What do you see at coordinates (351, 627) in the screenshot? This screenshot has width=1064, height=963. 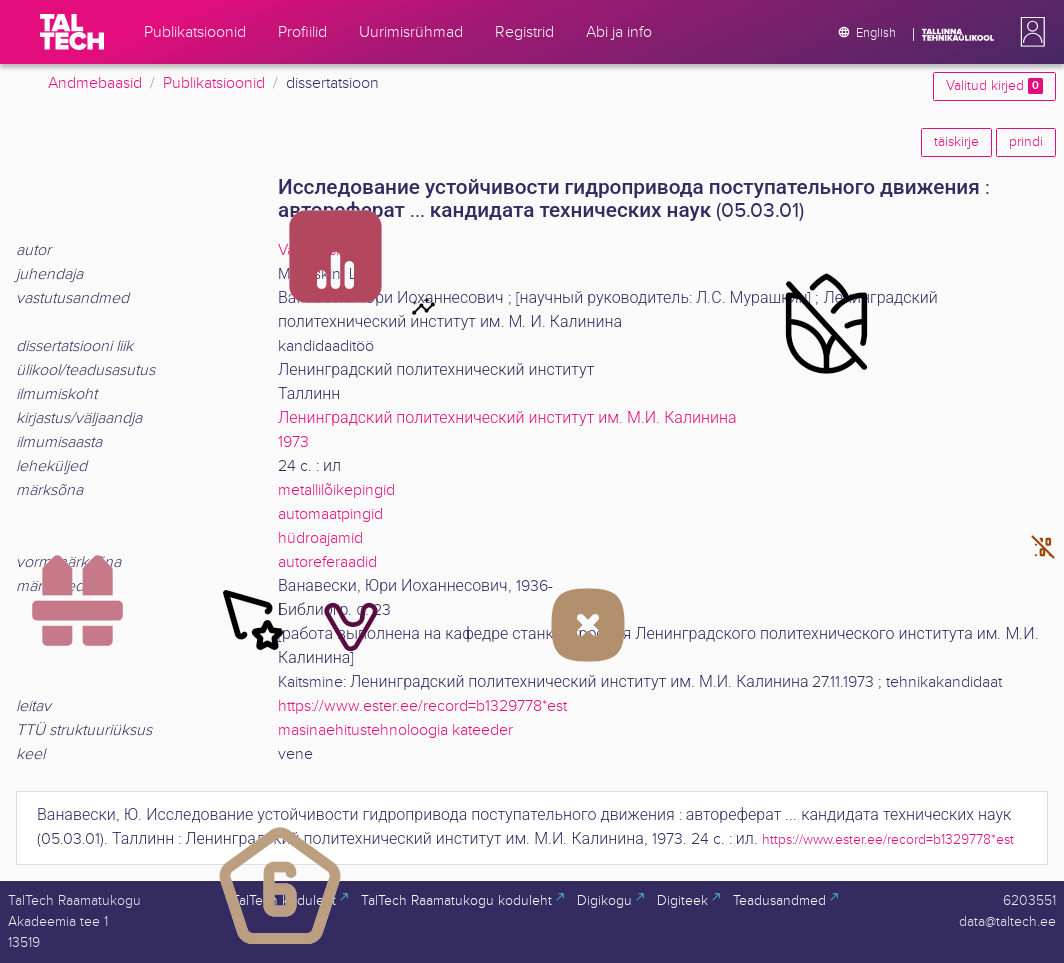 I see `open vivaldi browser` at bounding box center [351, 627].